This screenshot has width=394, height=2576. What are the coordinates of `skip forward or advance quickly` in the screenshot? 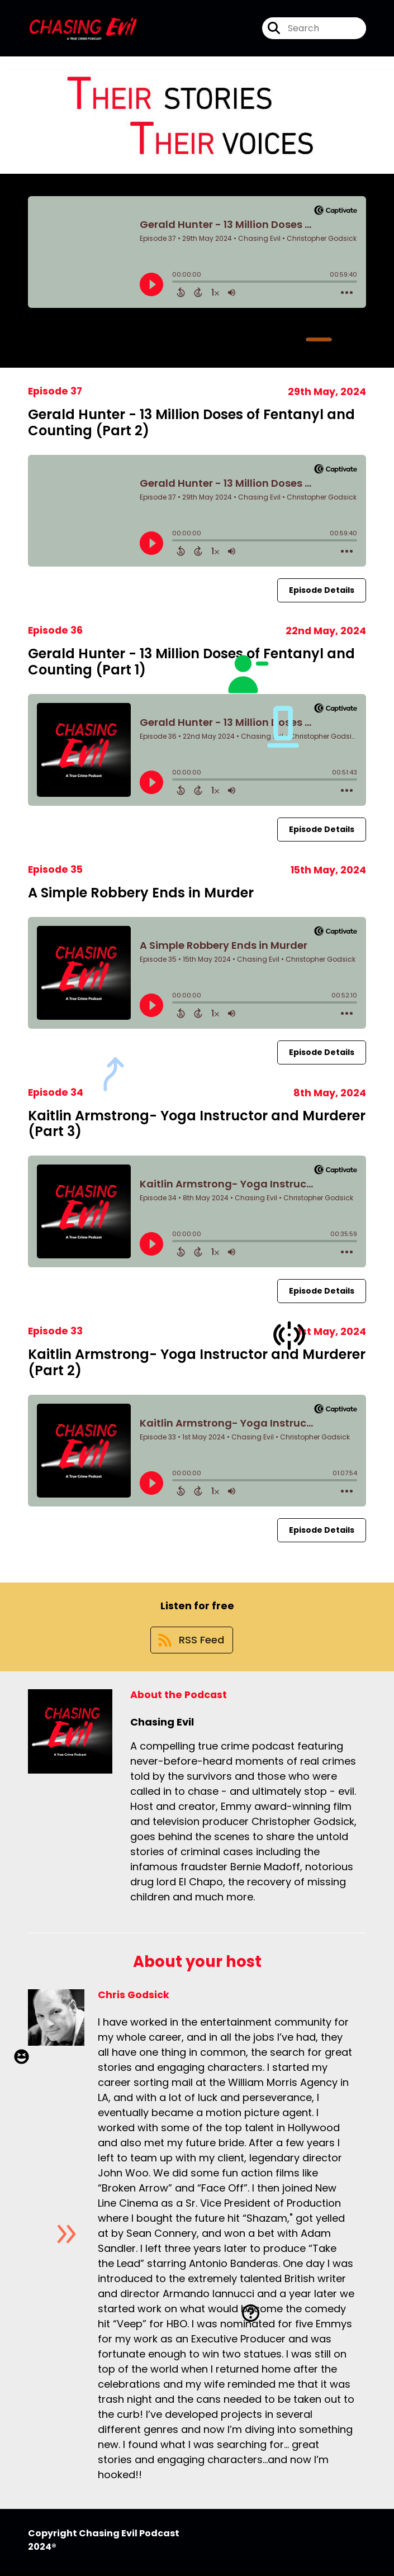 It's located at (67, 2234).